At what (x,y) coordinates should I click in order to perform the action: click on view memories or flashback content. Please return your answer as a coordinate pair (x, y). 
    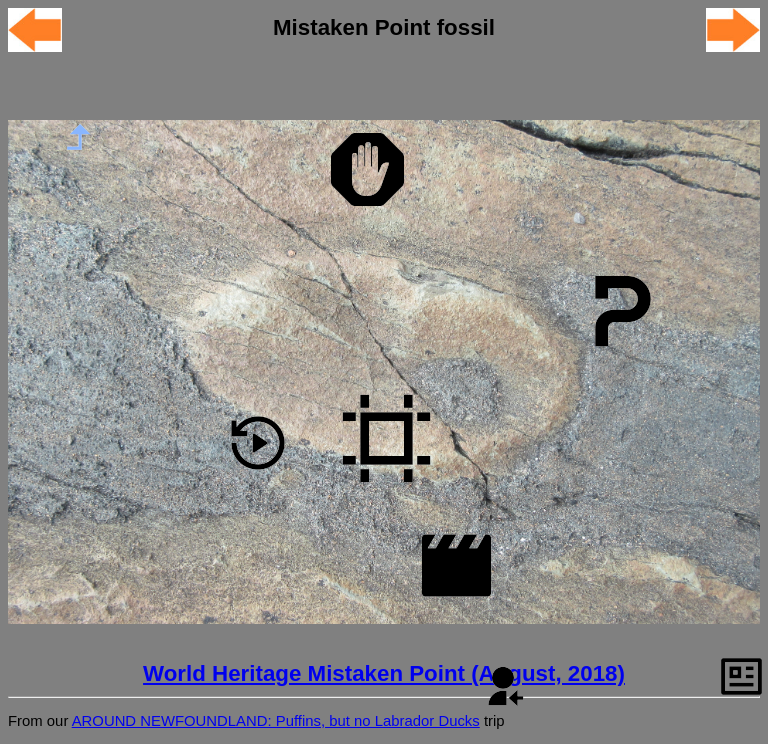
    Looking at the image, I should click on (258, 443).